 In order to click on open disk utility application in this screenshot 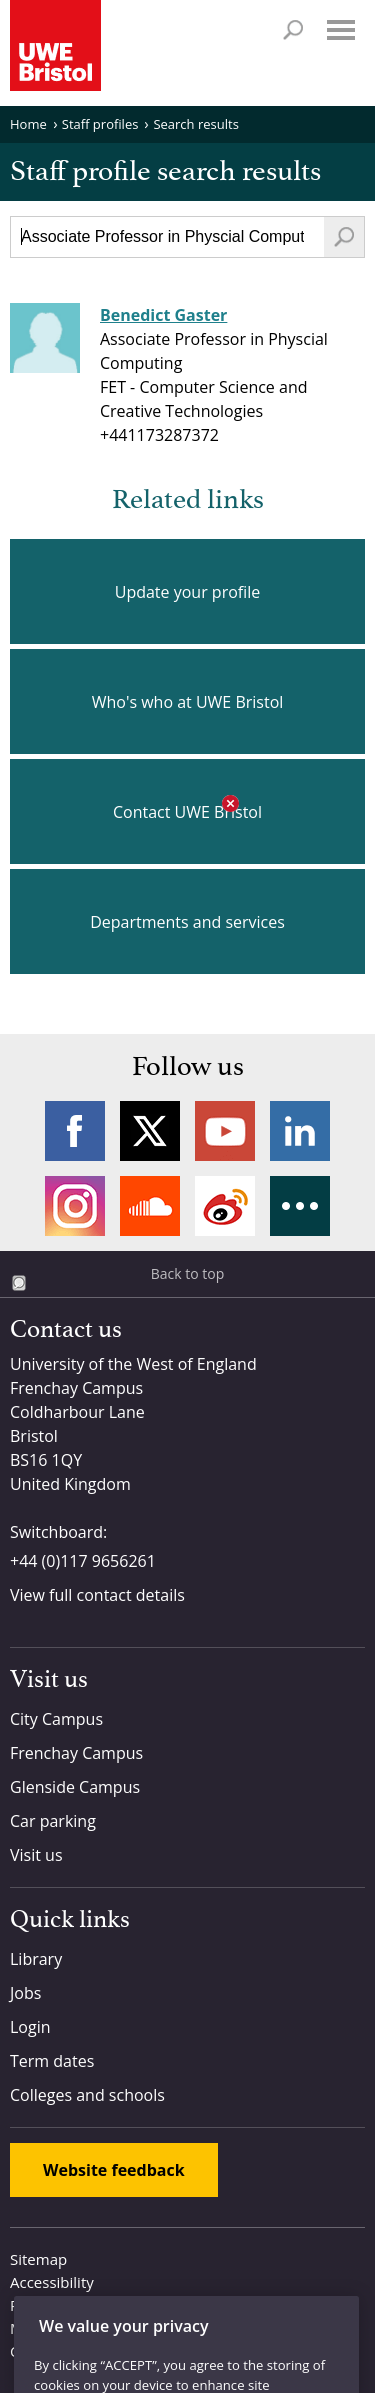, I will do `click(19, 1283)`.